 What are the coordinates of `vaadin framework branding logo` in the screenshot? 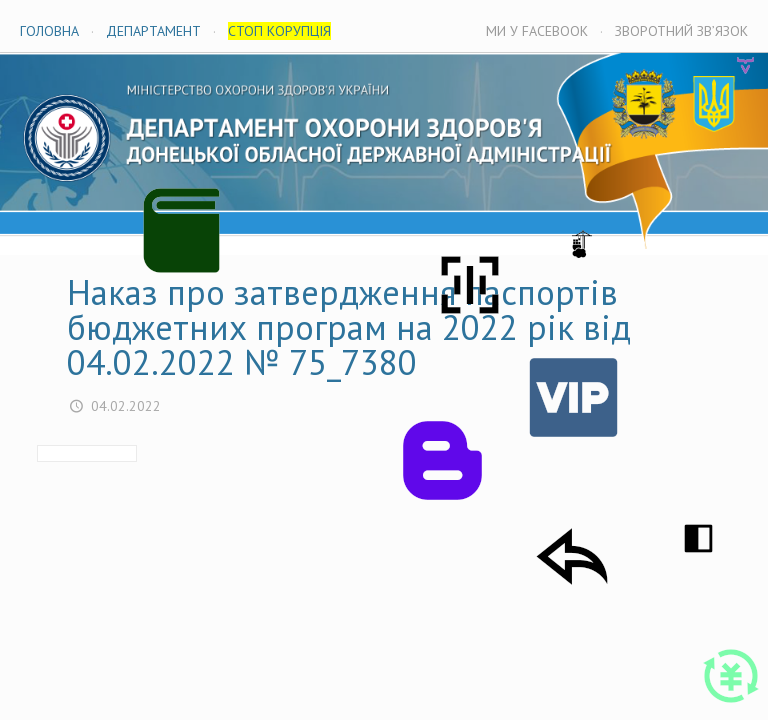 It's located at (745, 65).